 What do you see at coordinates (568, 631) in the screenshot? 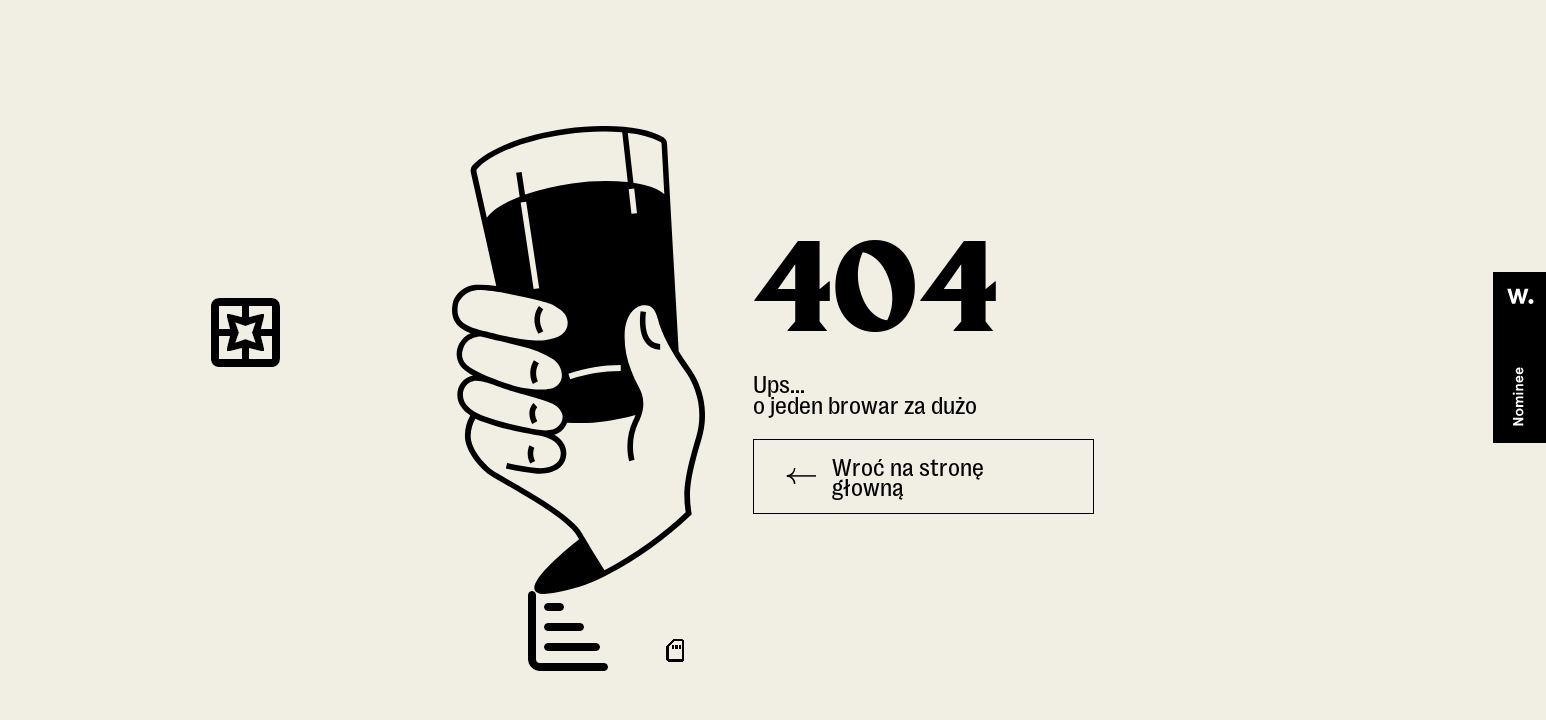
I see `view growth analytics or statistics` at bounding box center [568, 631].